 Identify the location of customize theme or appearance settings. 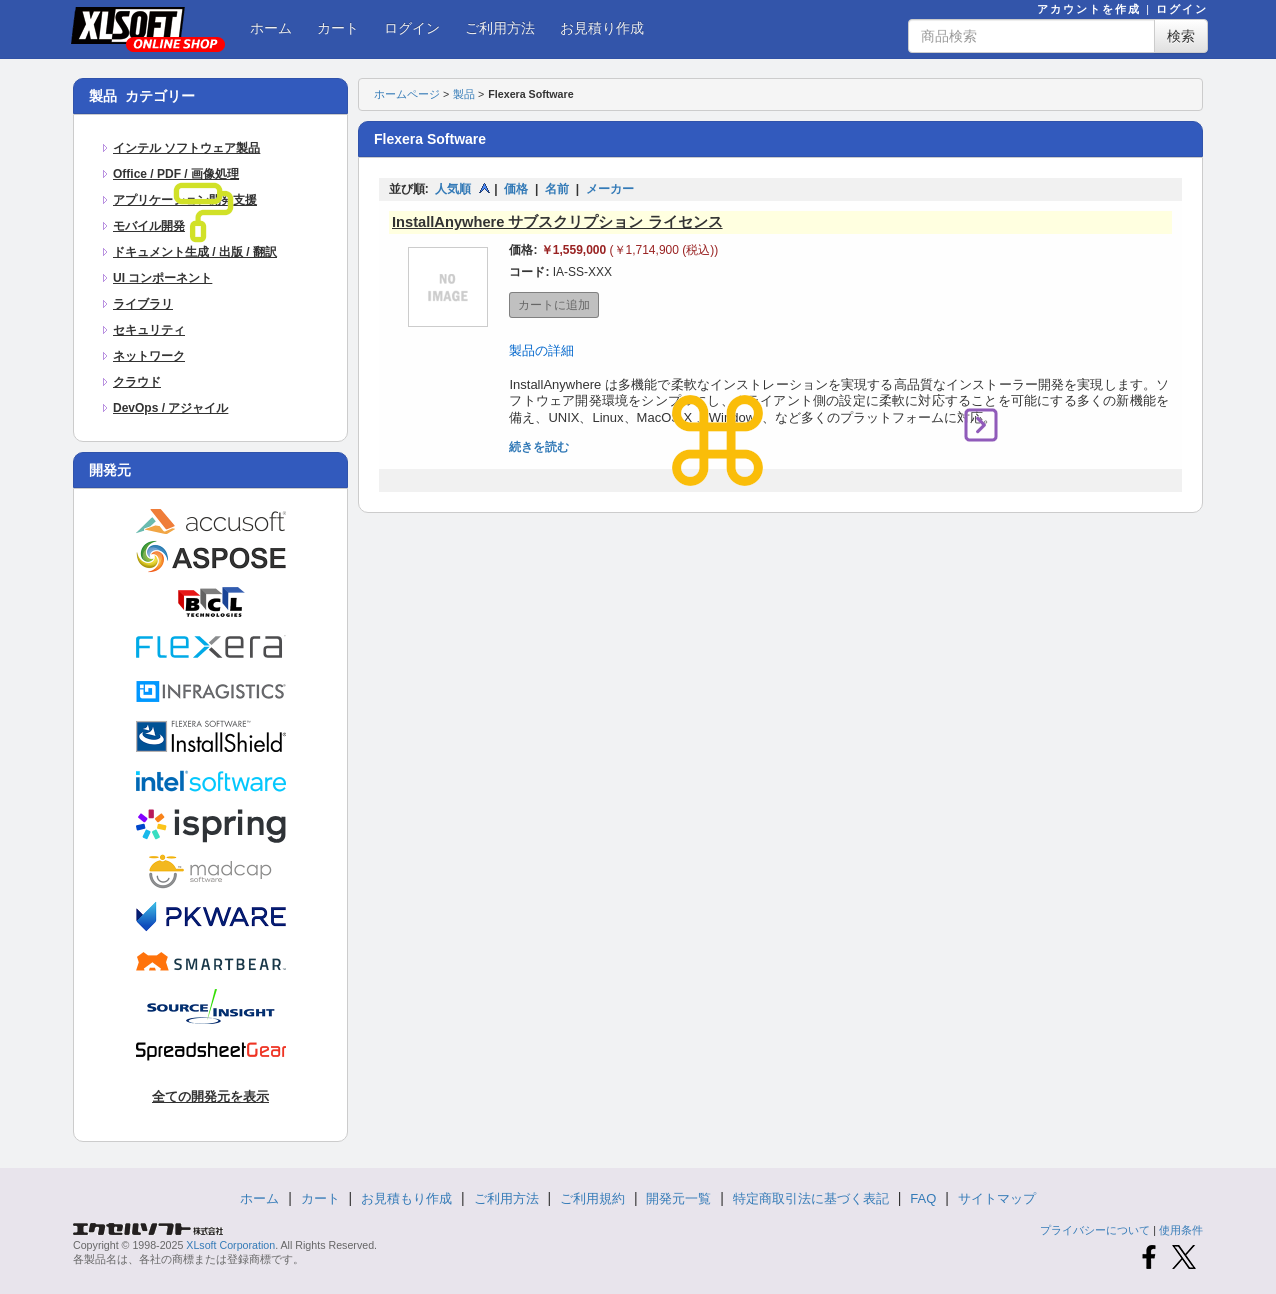
(203, 212).